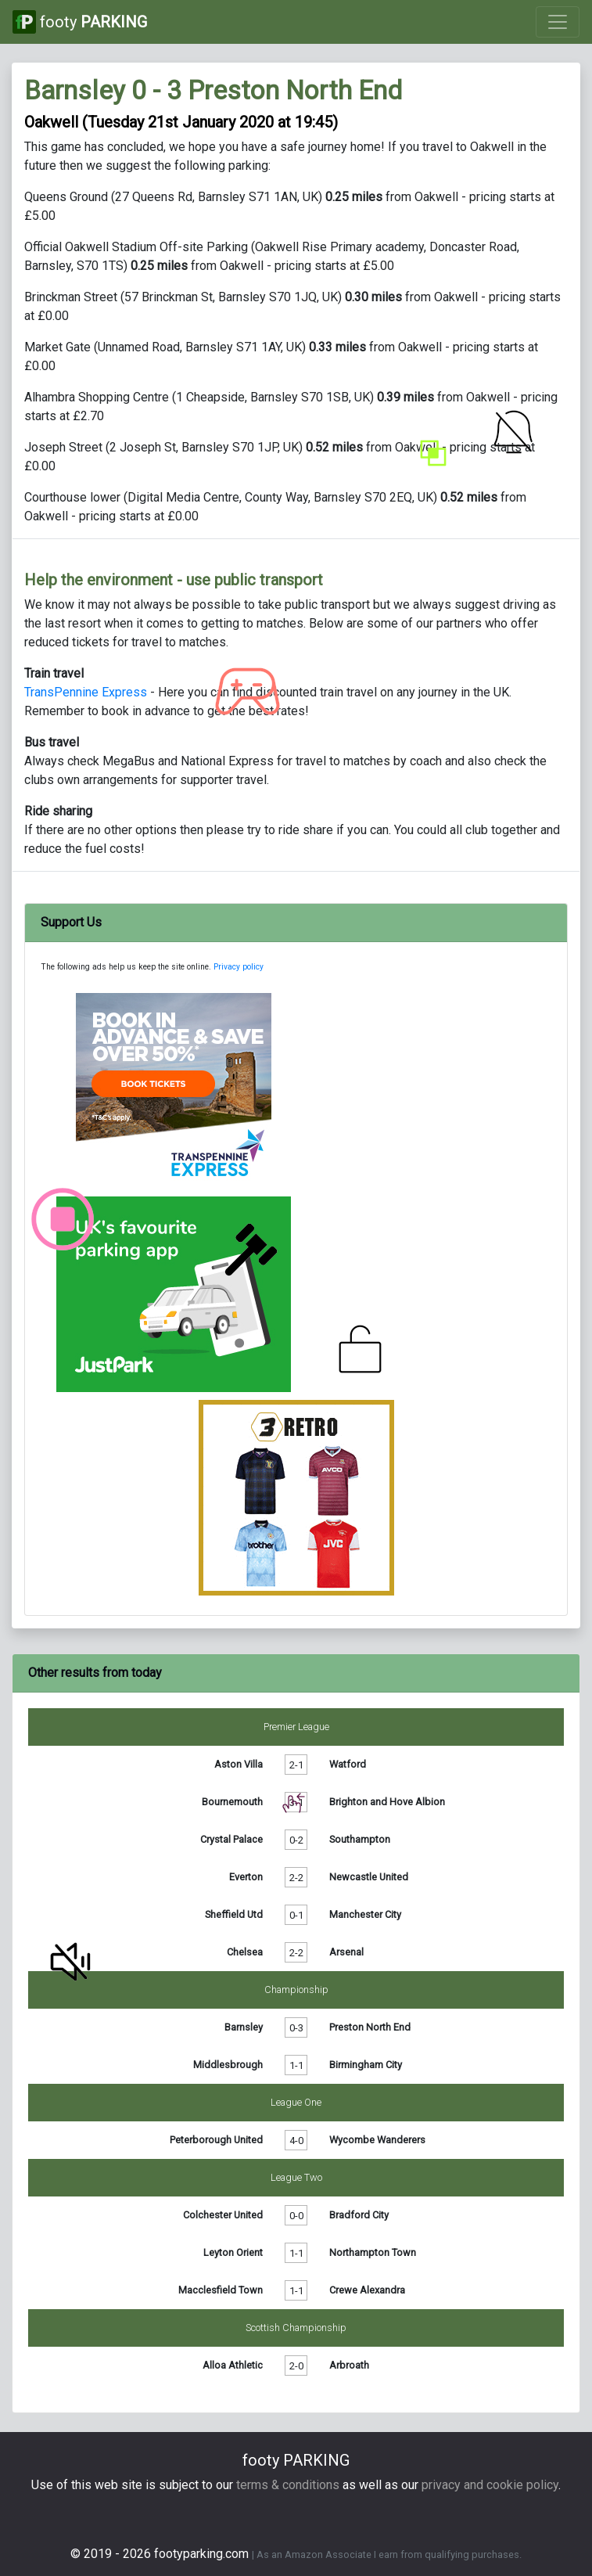  Describe the element at coordinates (360, 1351) in the screenshot. I see `unlocked or unsecured state` at that location.